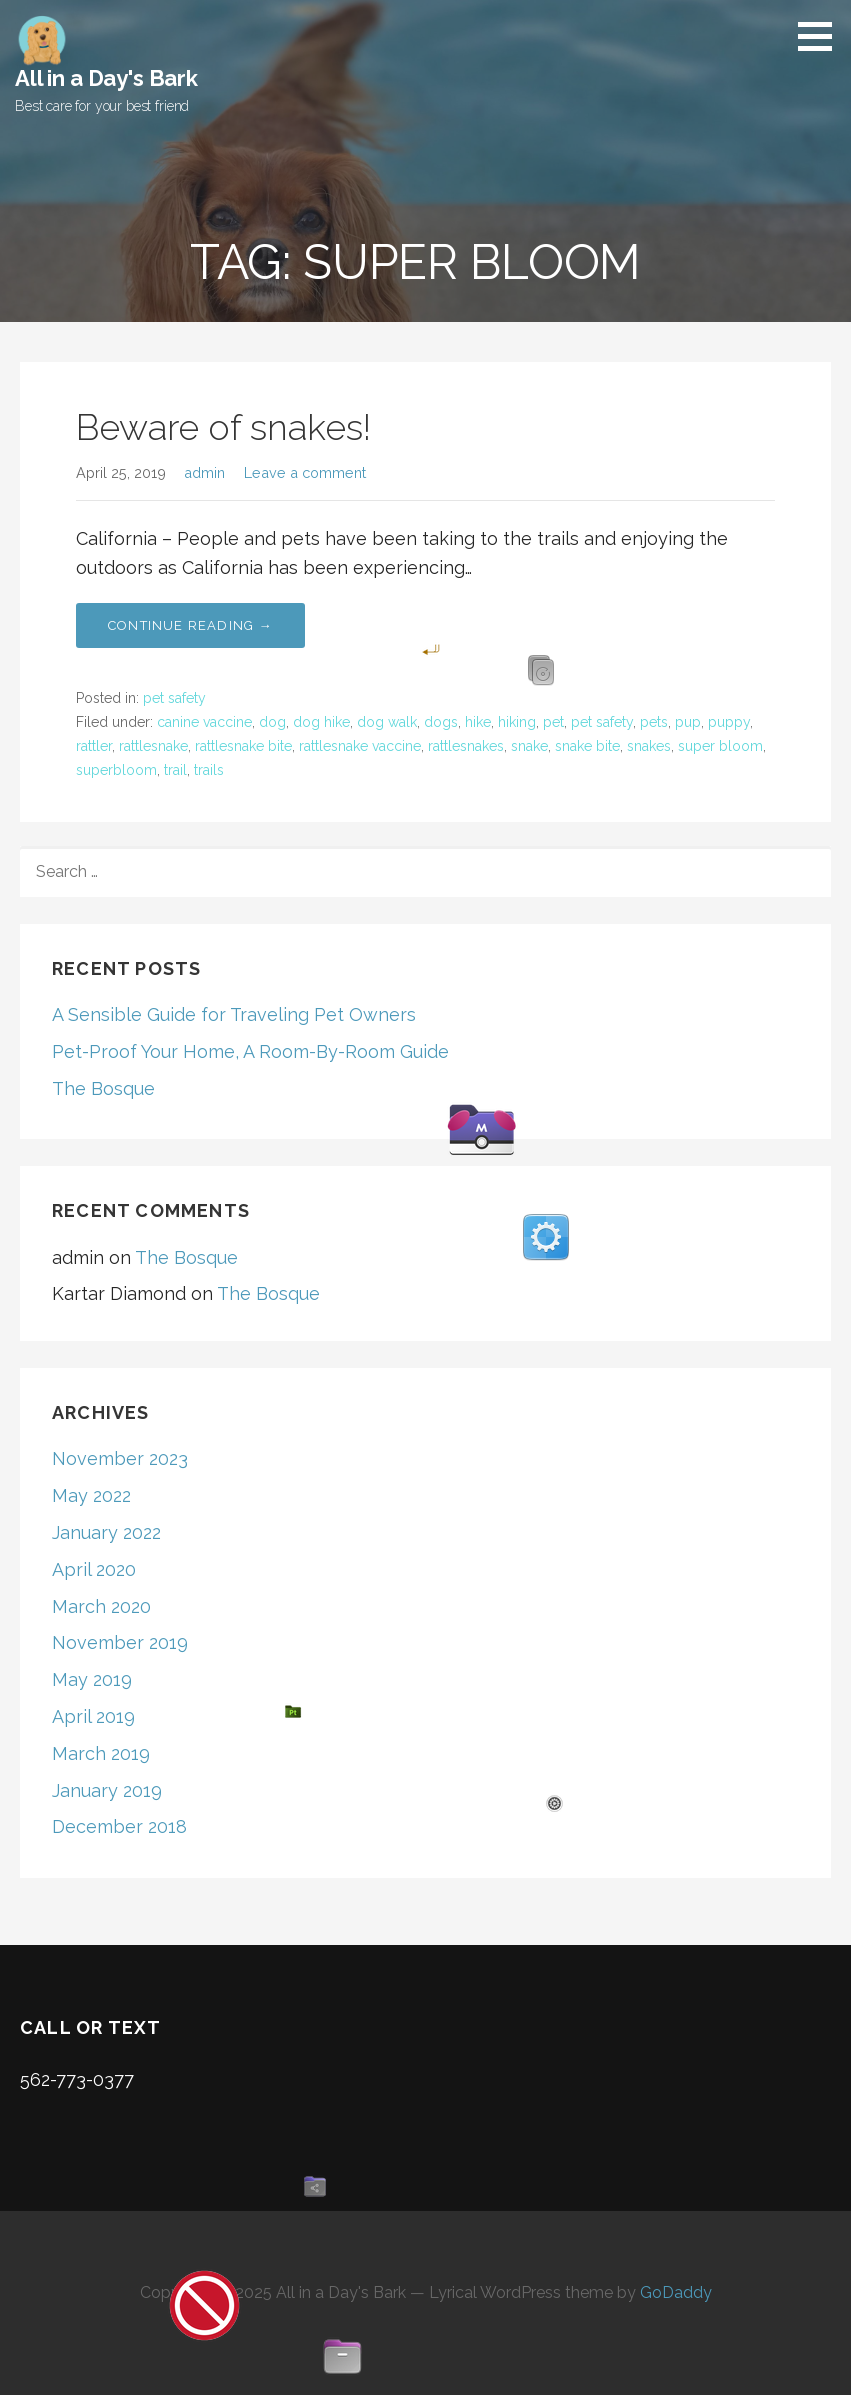  I want to click on open folder containing Adobe Substance Painter project files, so click(293, 1712).